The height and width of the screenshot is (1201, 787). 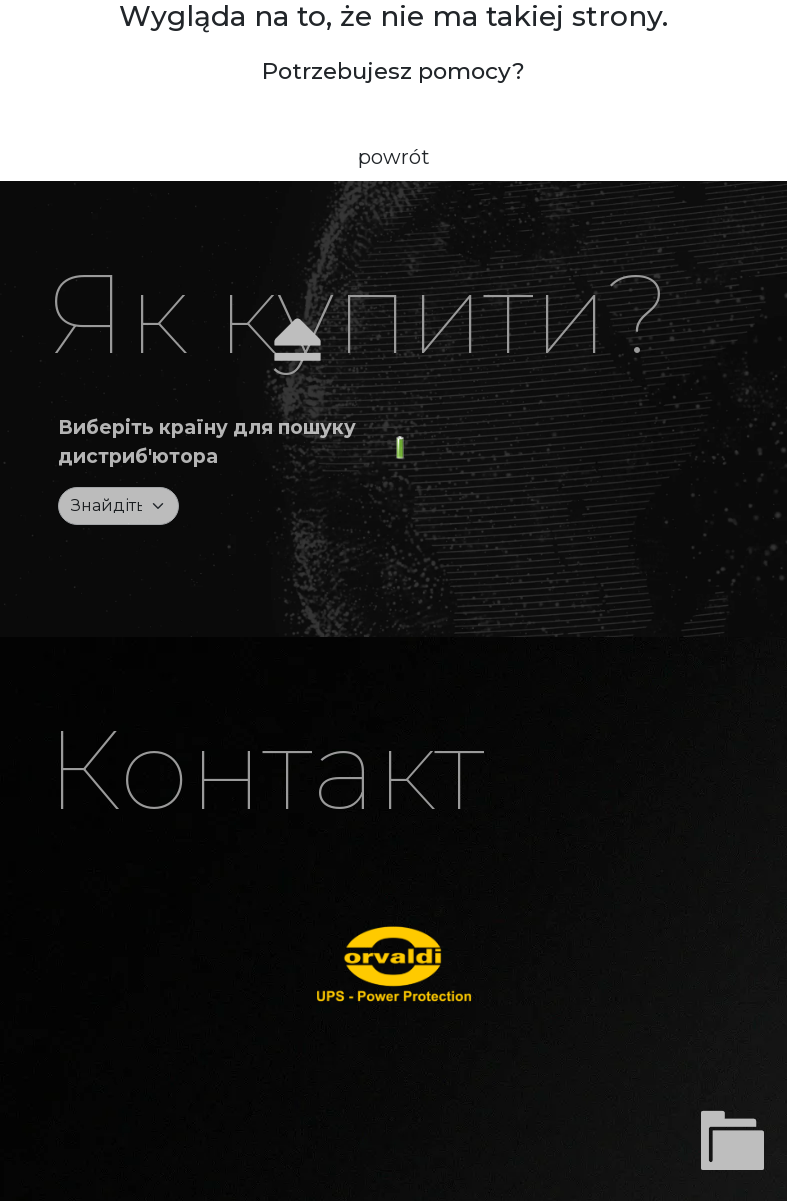 I want to click on indicates battery is fully charged, so click(x=400, y=448).